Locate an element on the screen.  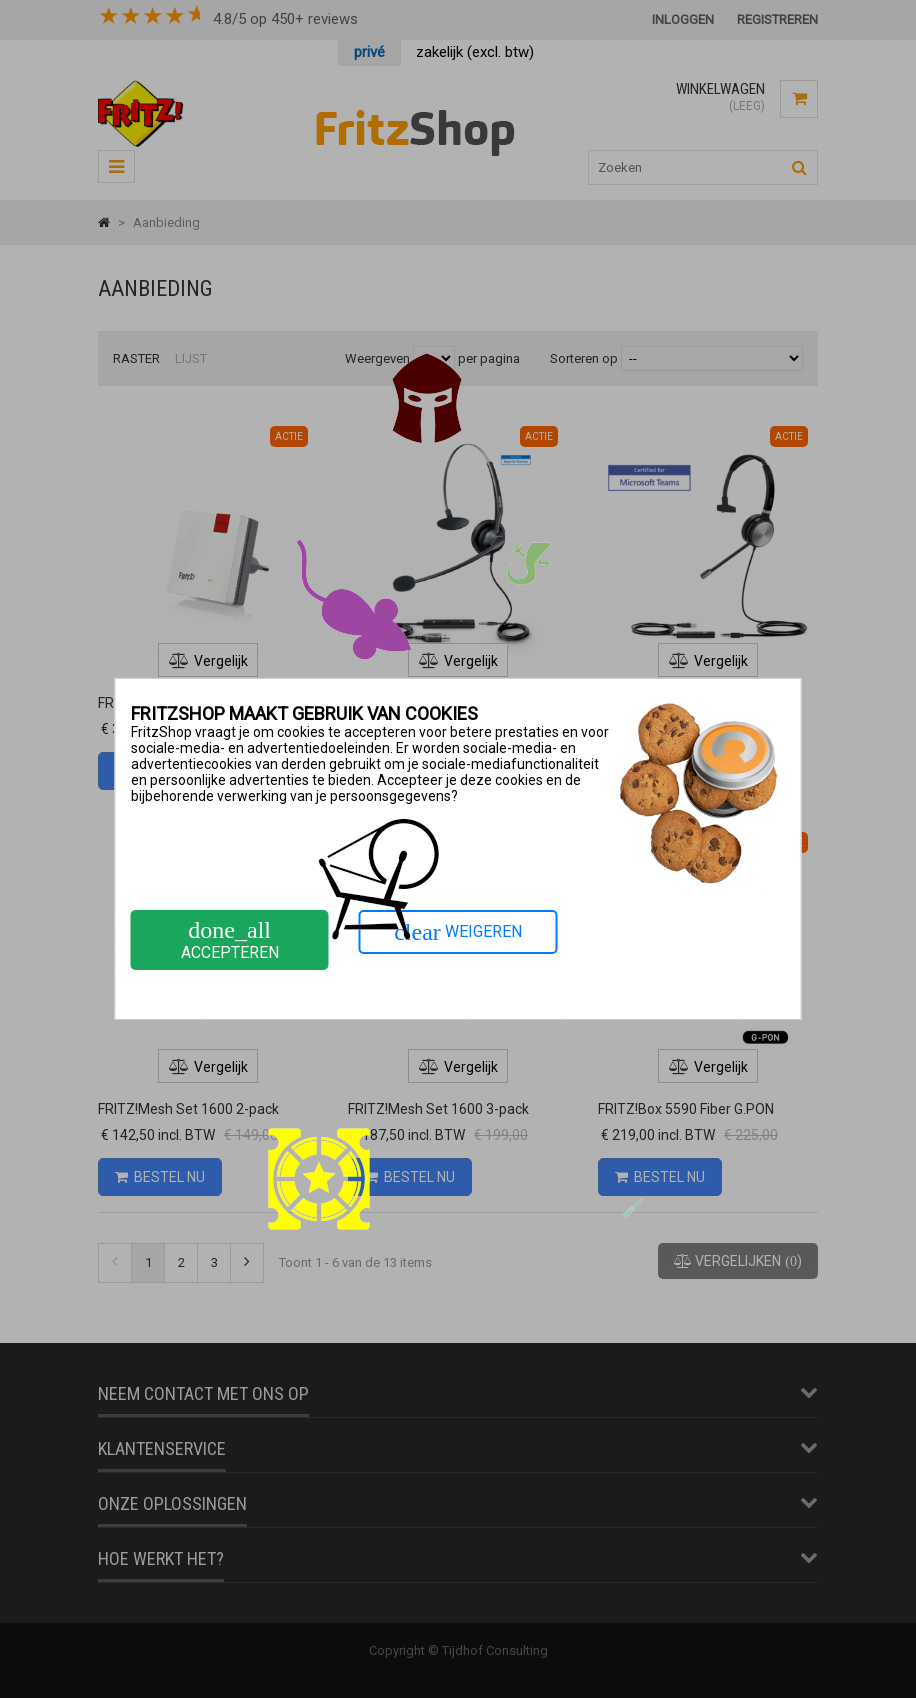
select warrior or knight character class is located at coordinates (427, 400).